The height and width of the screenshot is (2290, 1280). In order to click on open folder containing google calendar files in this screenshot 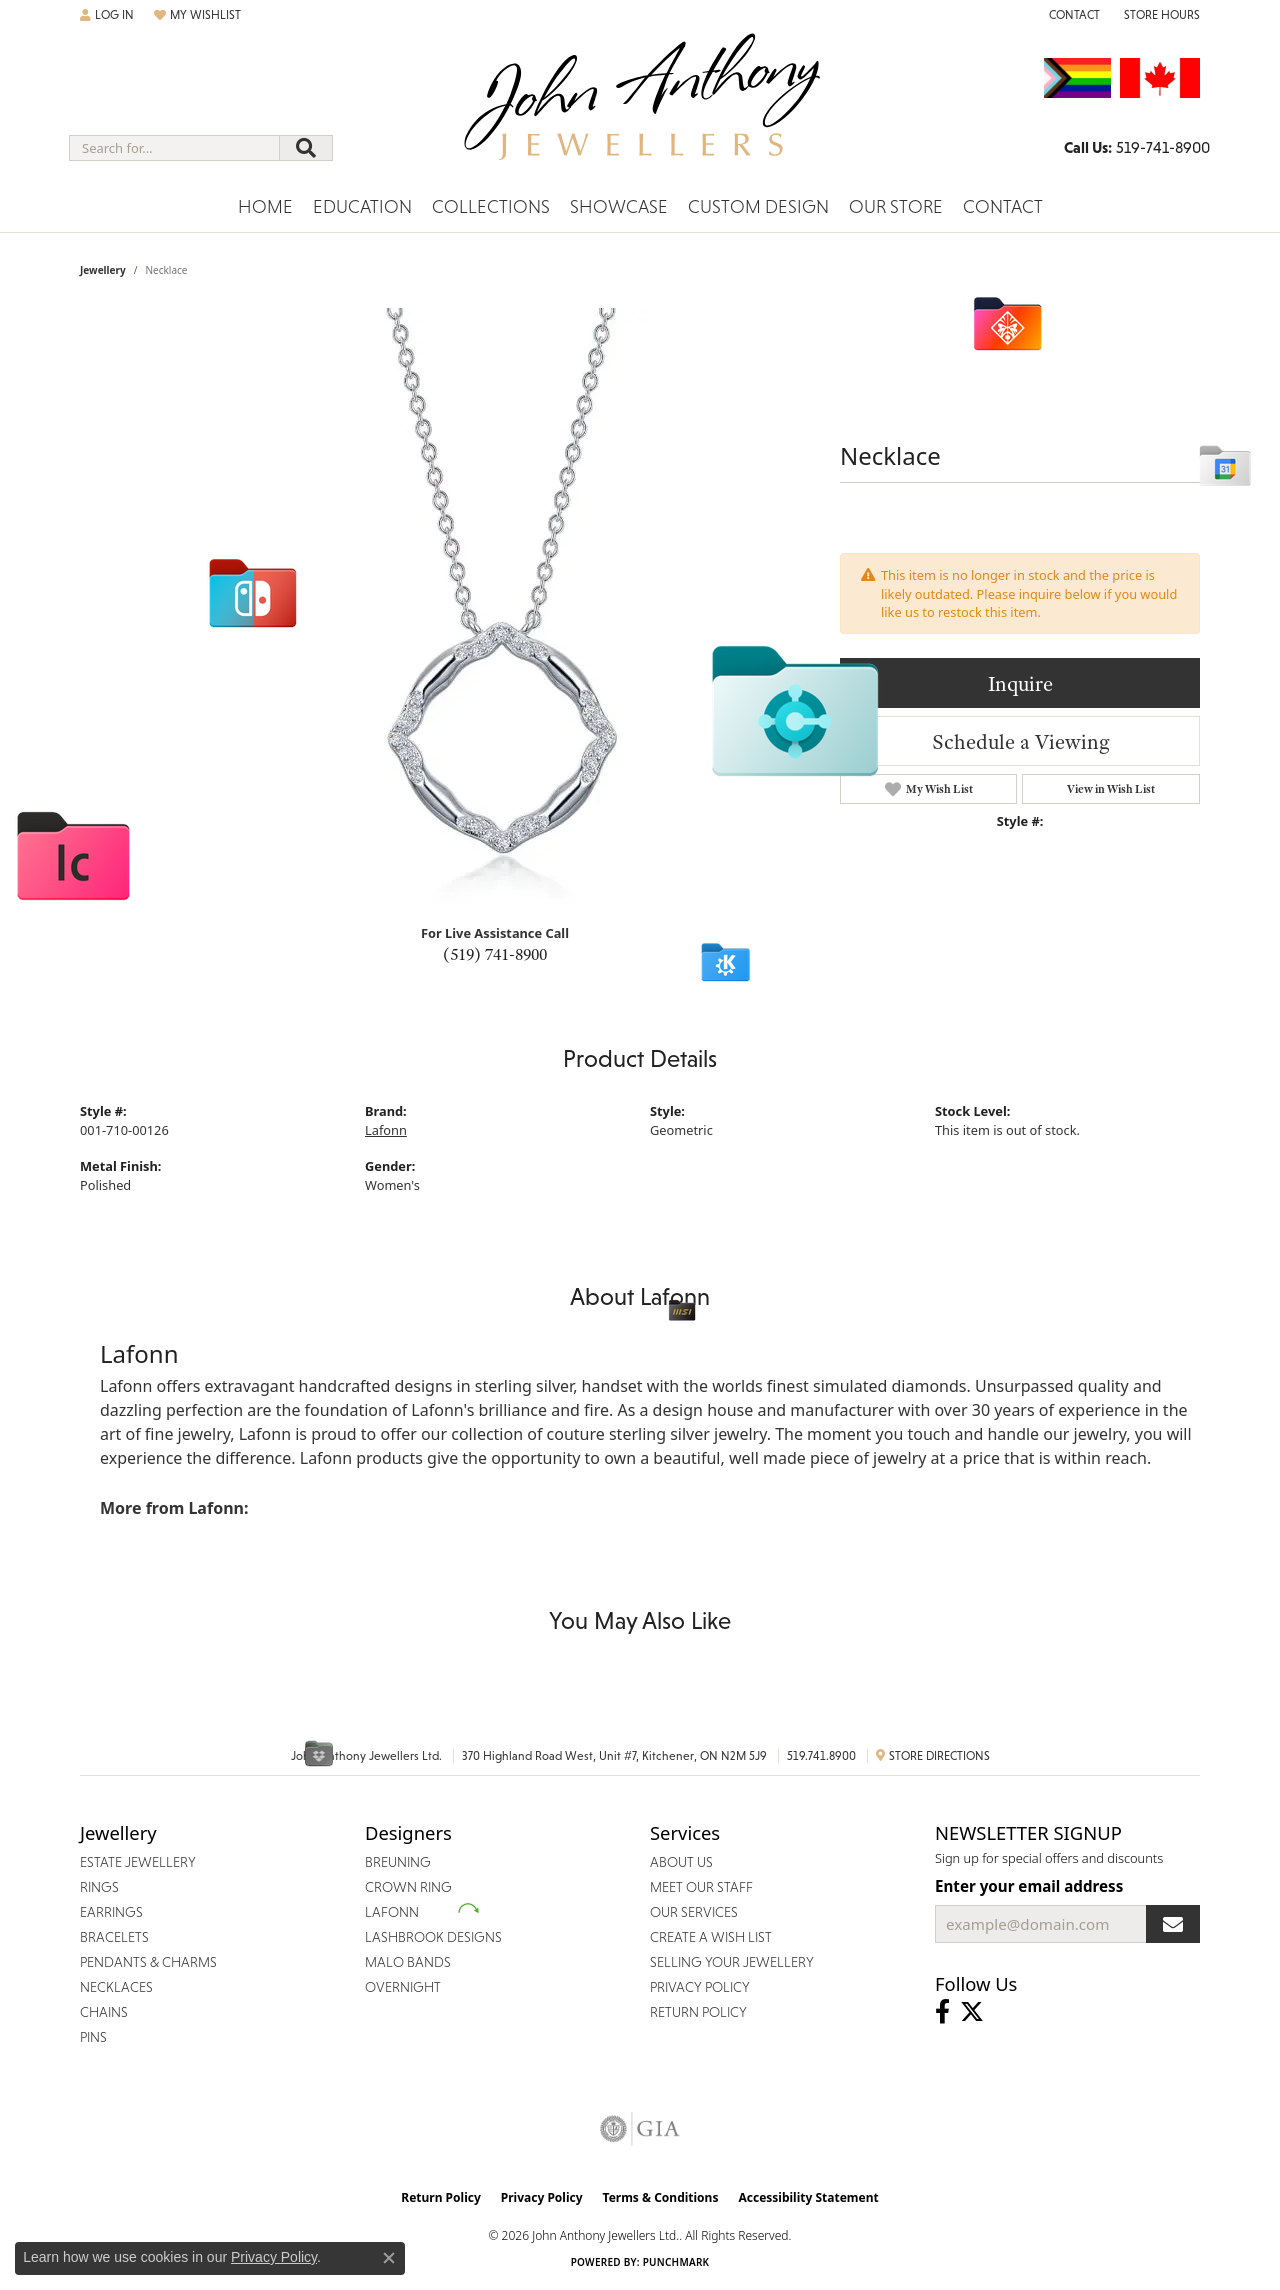, I will do `click(1225, 467)`.